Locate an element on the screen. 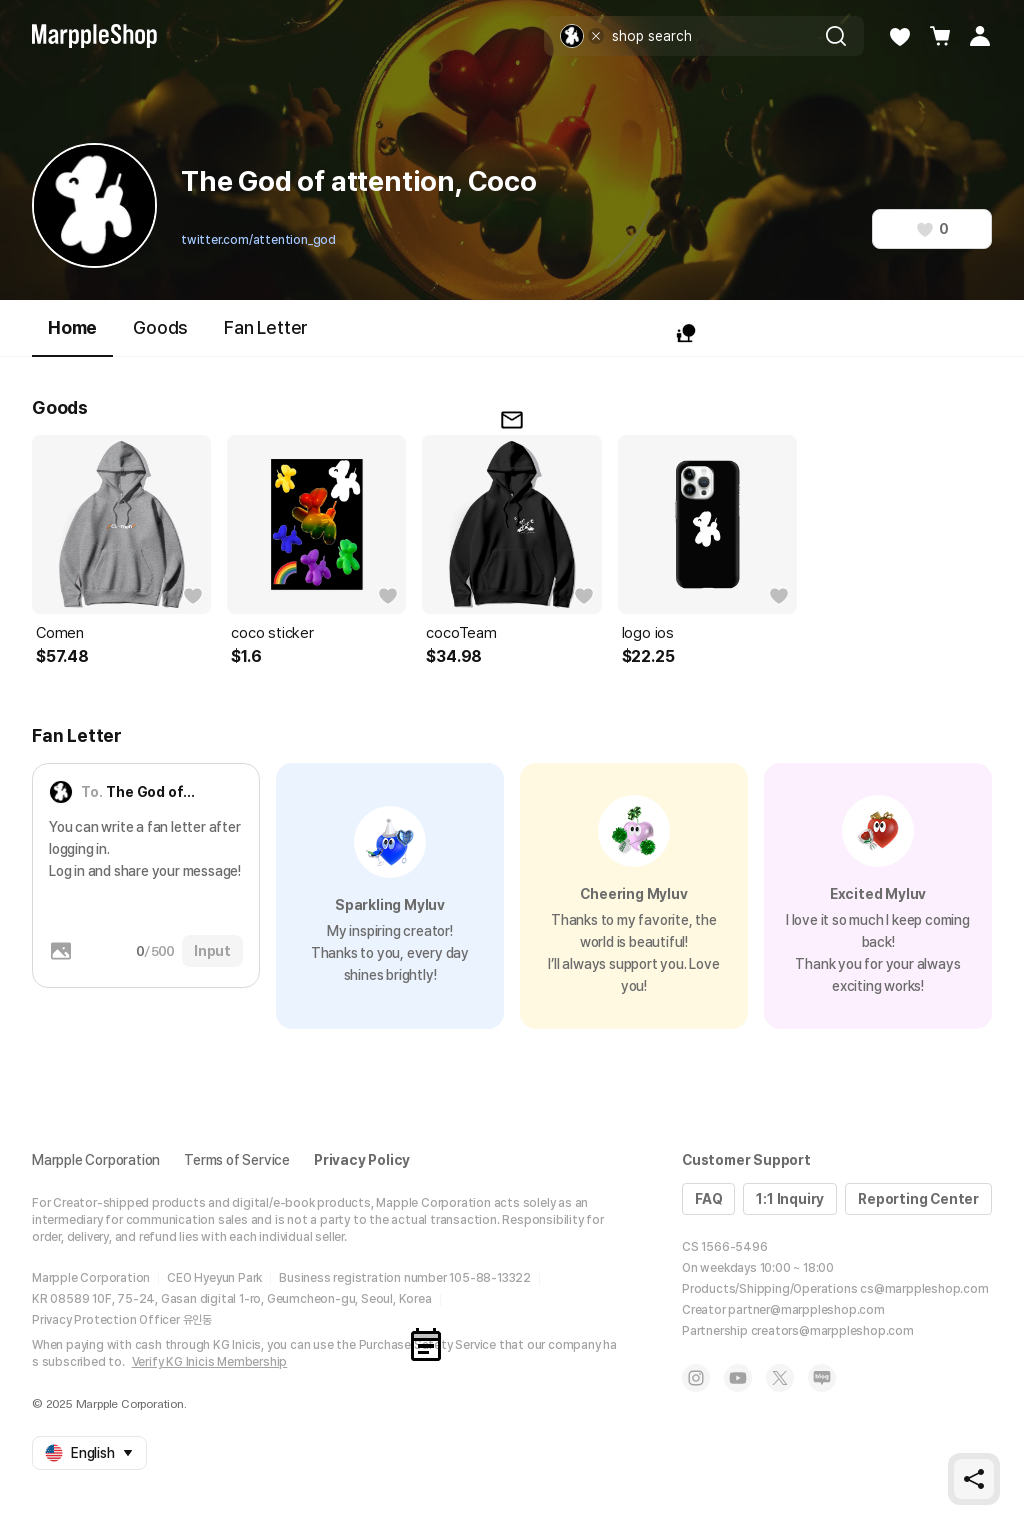  view event details or notes is located at coordinates (426, 1346).